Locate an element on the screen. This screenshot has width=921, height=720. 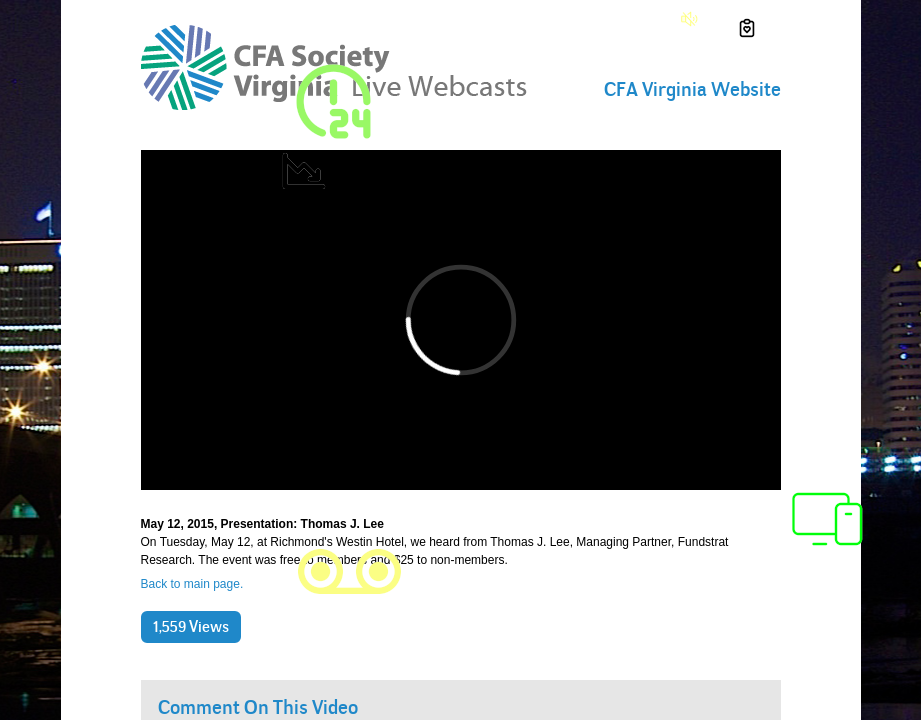
access voicemail messages is located at coordinates (349, 571).